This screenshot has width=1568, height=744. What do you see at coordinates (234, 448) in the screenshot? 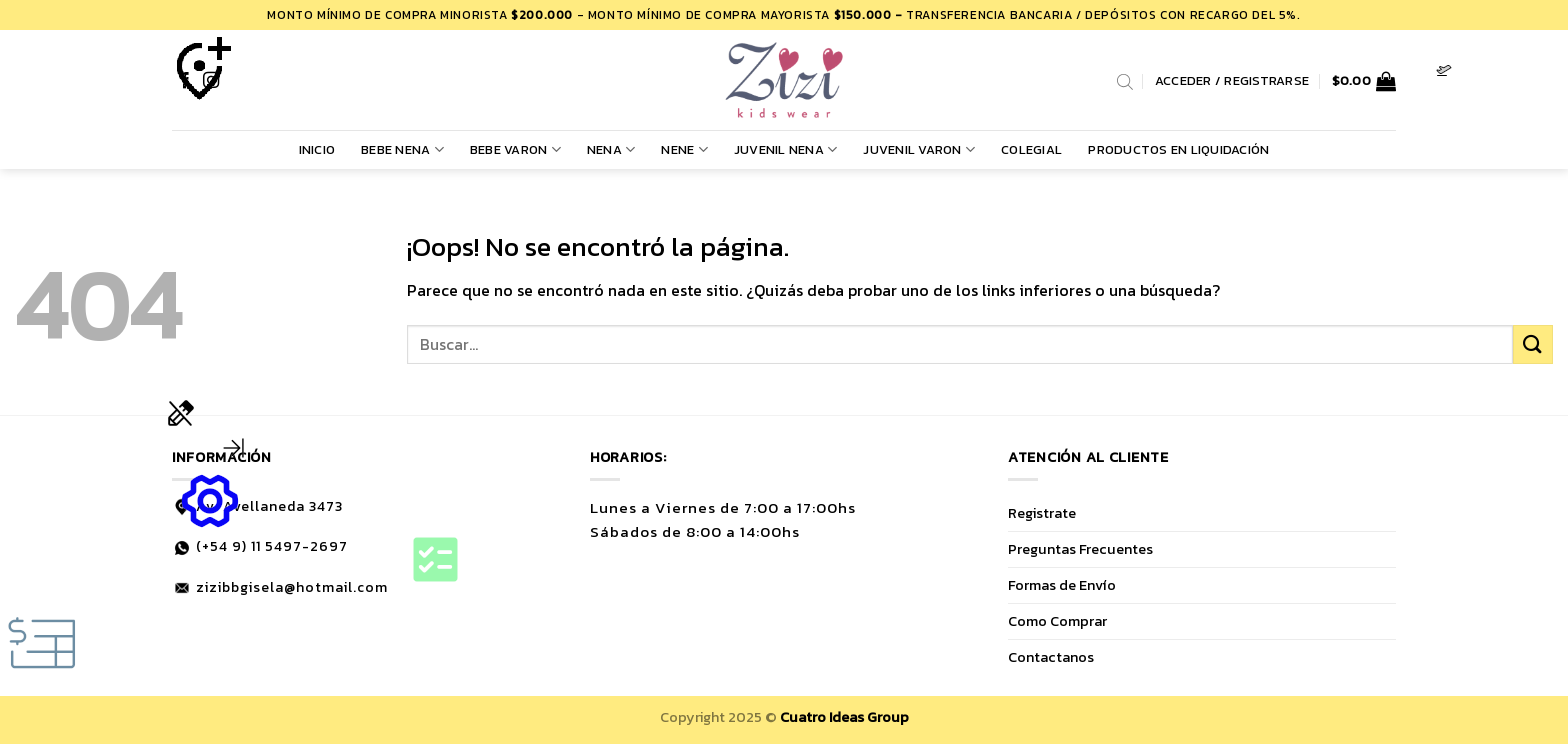
I see `navigate to the next item or page` at bounding box center [234, 448].